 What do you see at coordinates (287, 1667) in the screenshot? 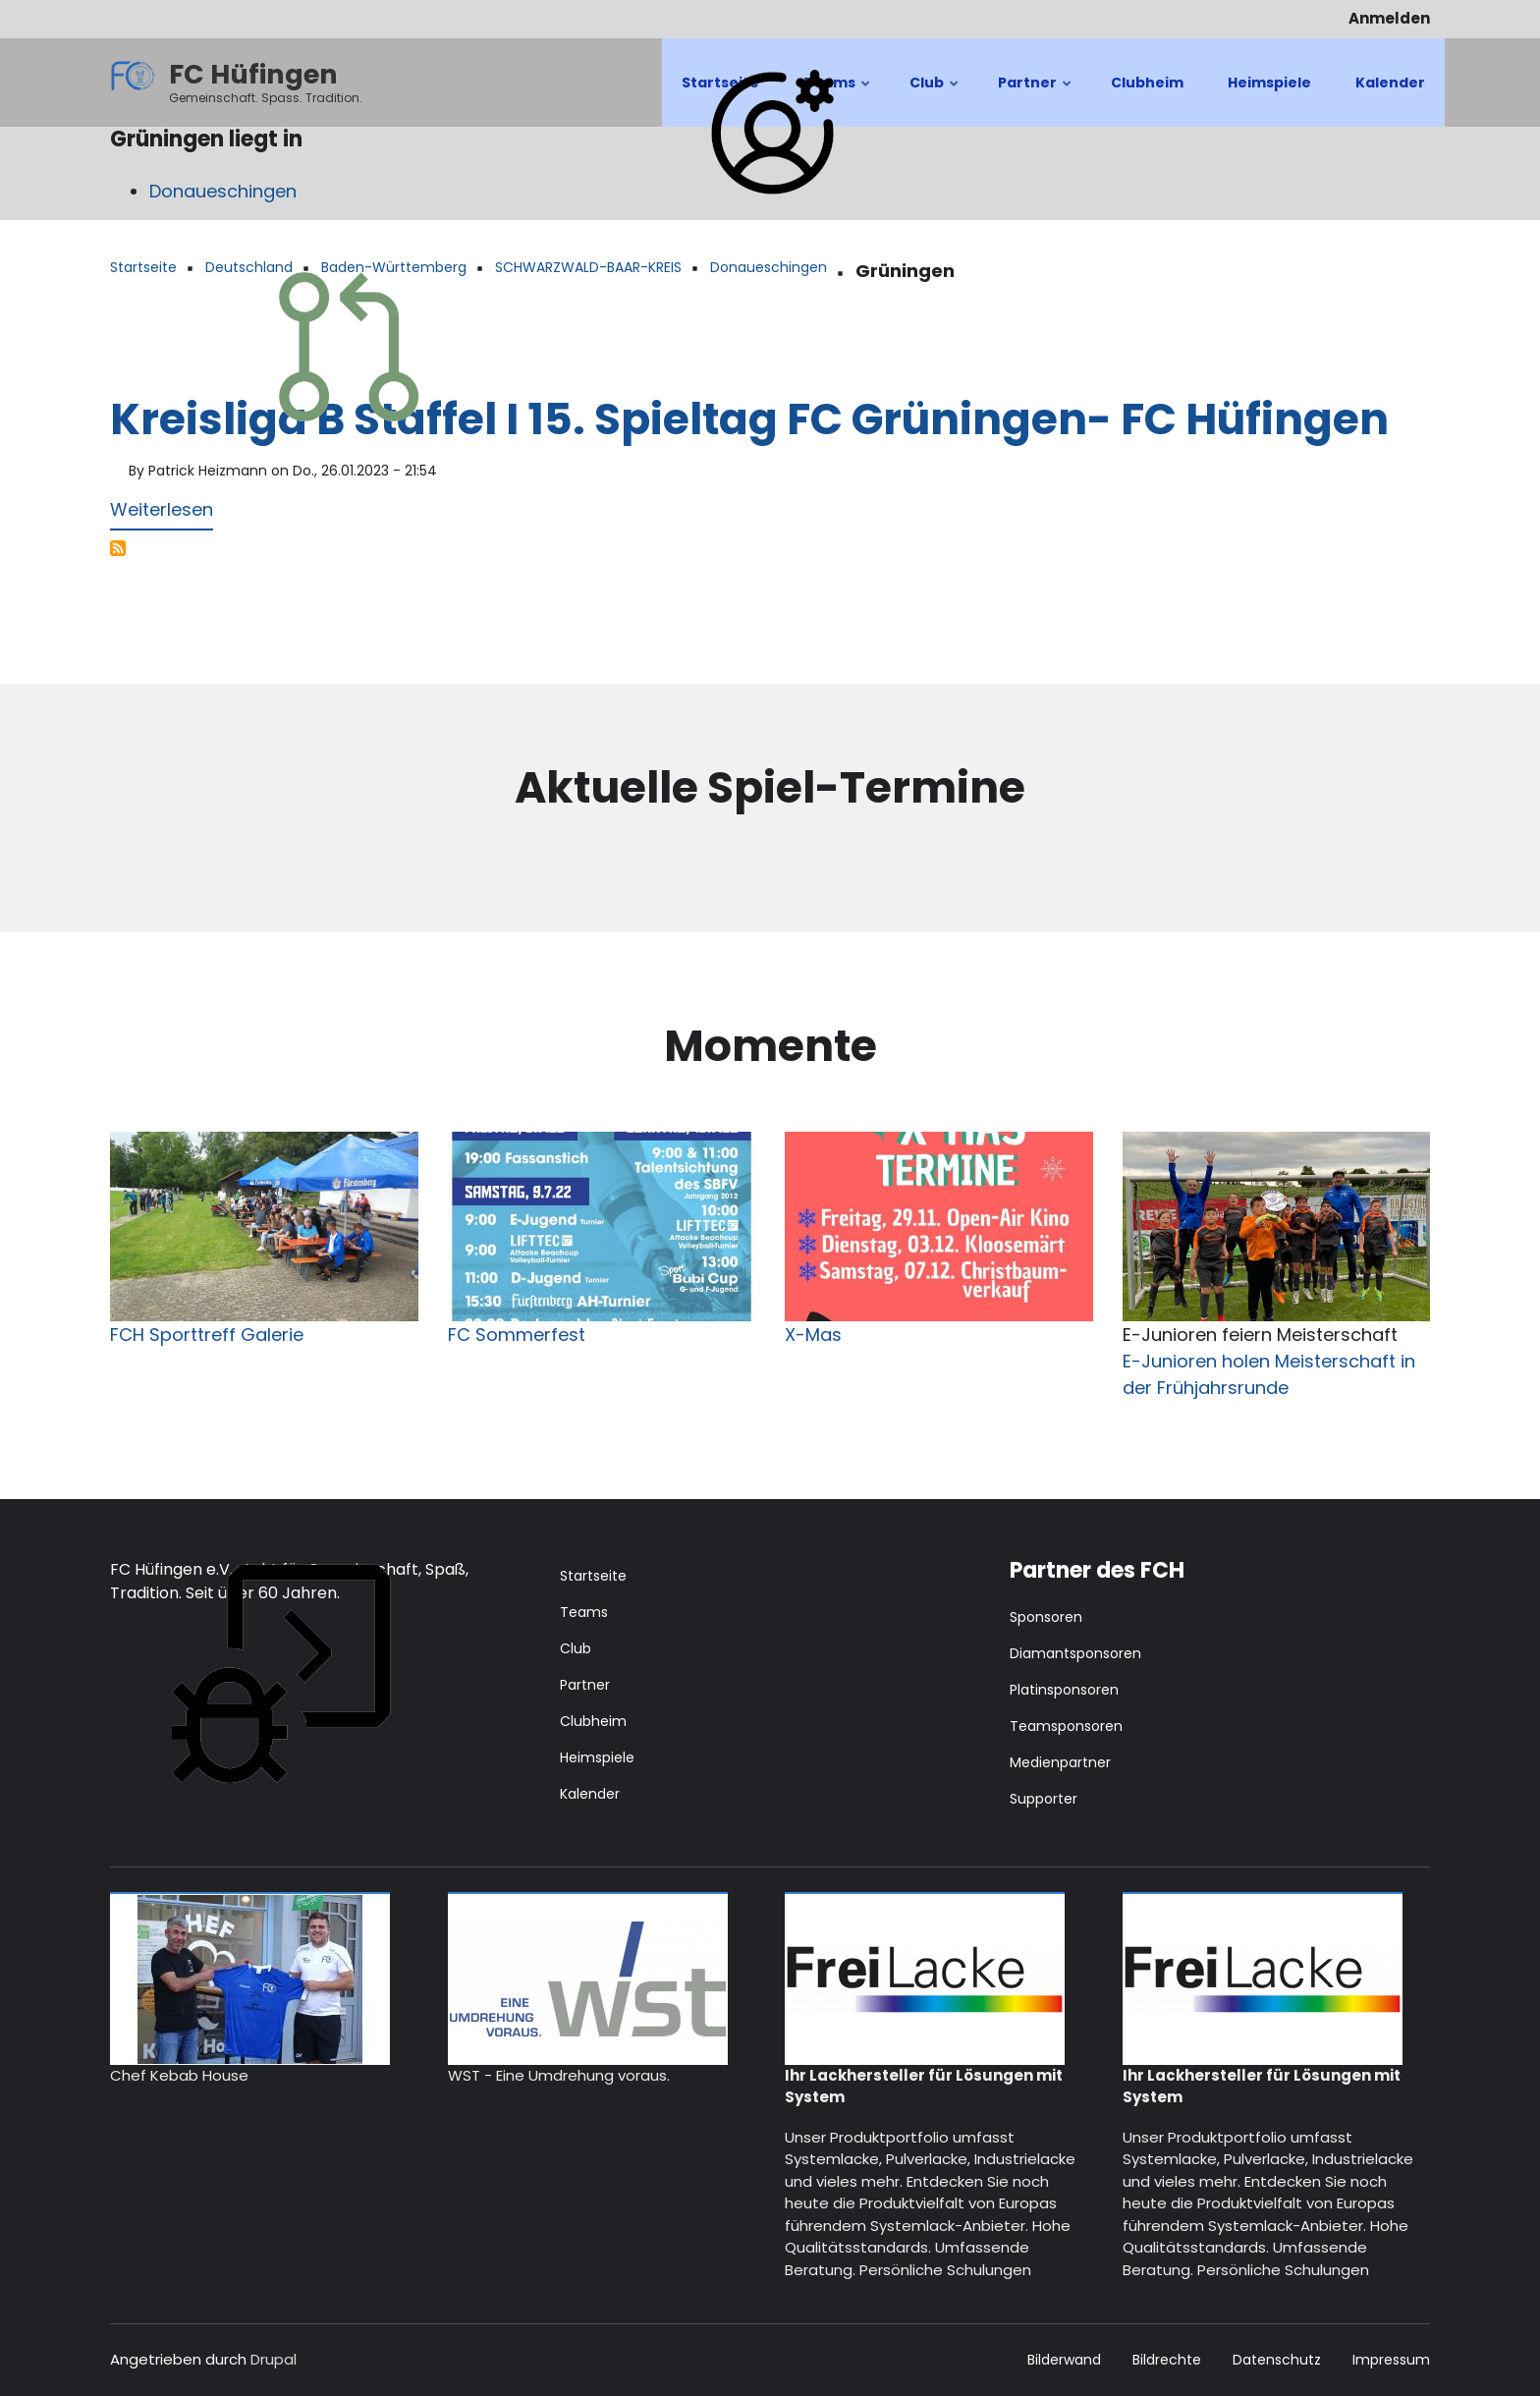
I see `open the debug console` at bounding box center [287, 1667].